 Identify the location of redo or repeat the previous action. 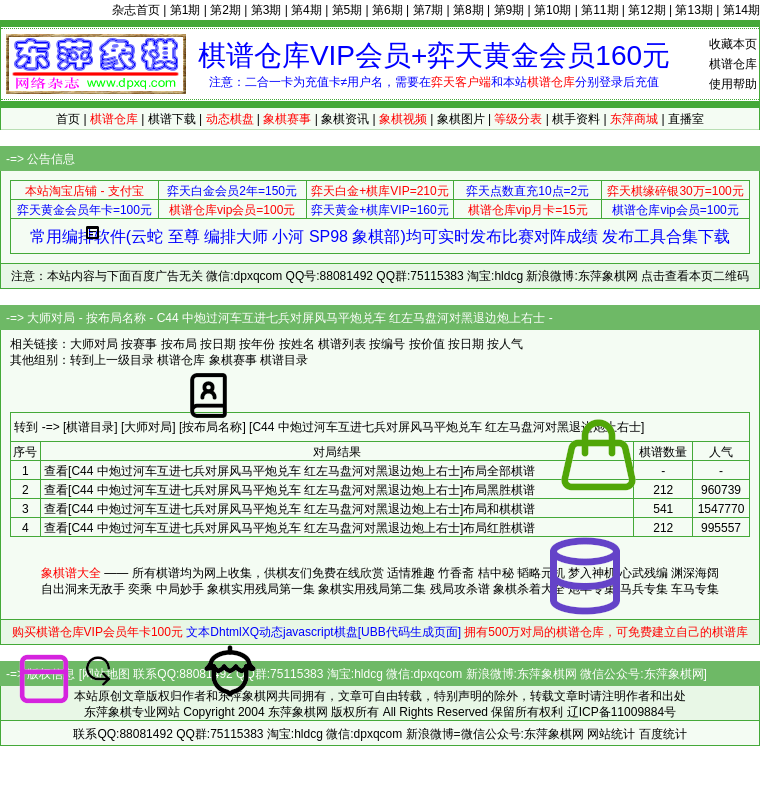
(98, 671).